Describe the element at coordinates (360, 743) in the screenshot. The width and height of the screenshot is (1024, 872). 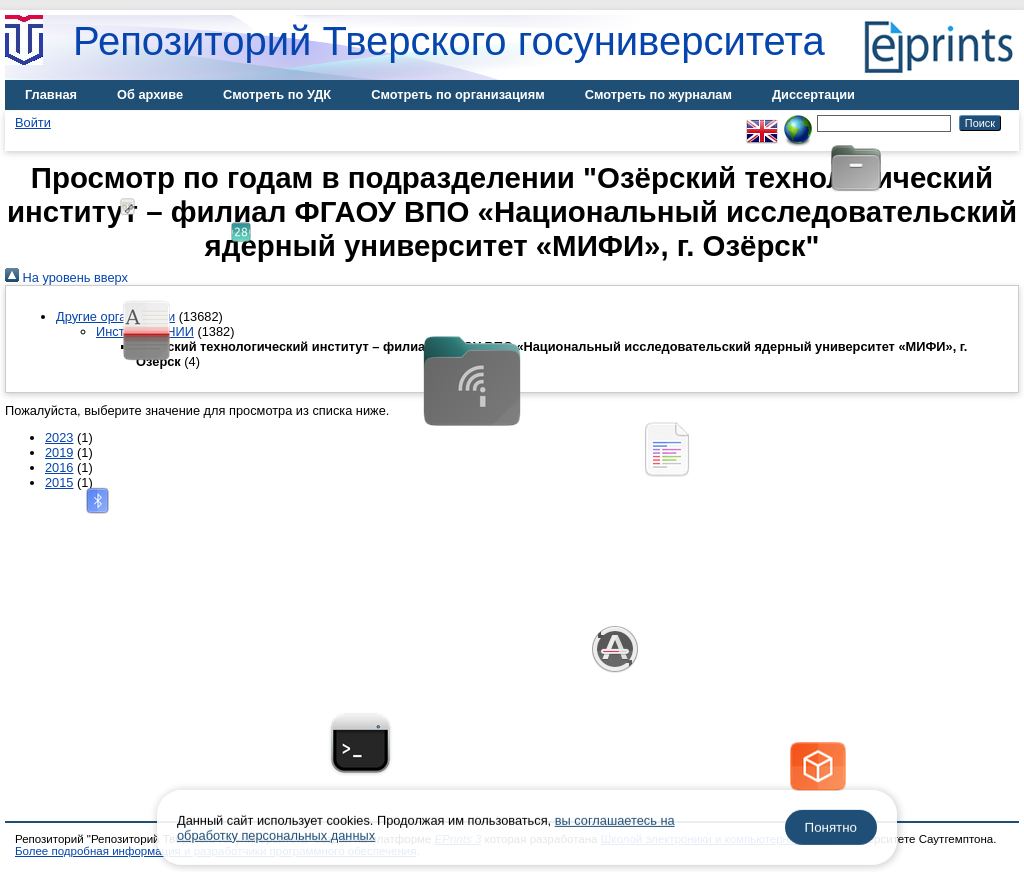
I see `open yakuake drop-down terminal` at that location.